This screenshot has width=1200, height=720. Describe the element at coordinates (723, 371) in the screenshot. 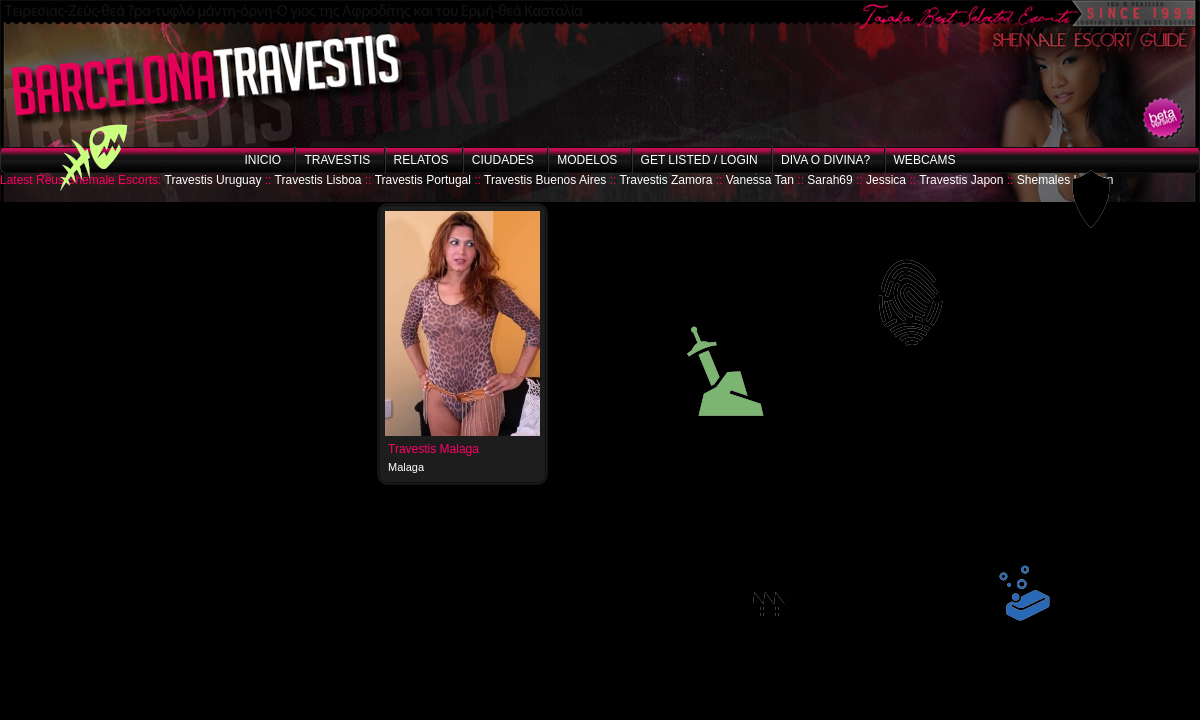

I see `access legendary or rare items` at that location.